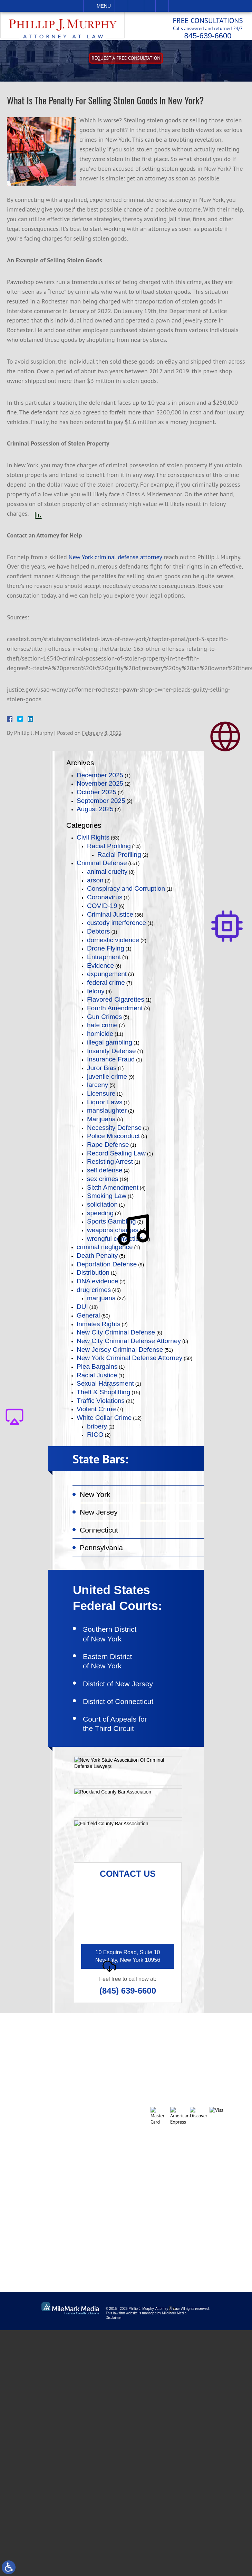  What do you see at coordinates (224, 738) in the screenshot?
I see `access global or web-related settings` at bounding box center [224, 738].